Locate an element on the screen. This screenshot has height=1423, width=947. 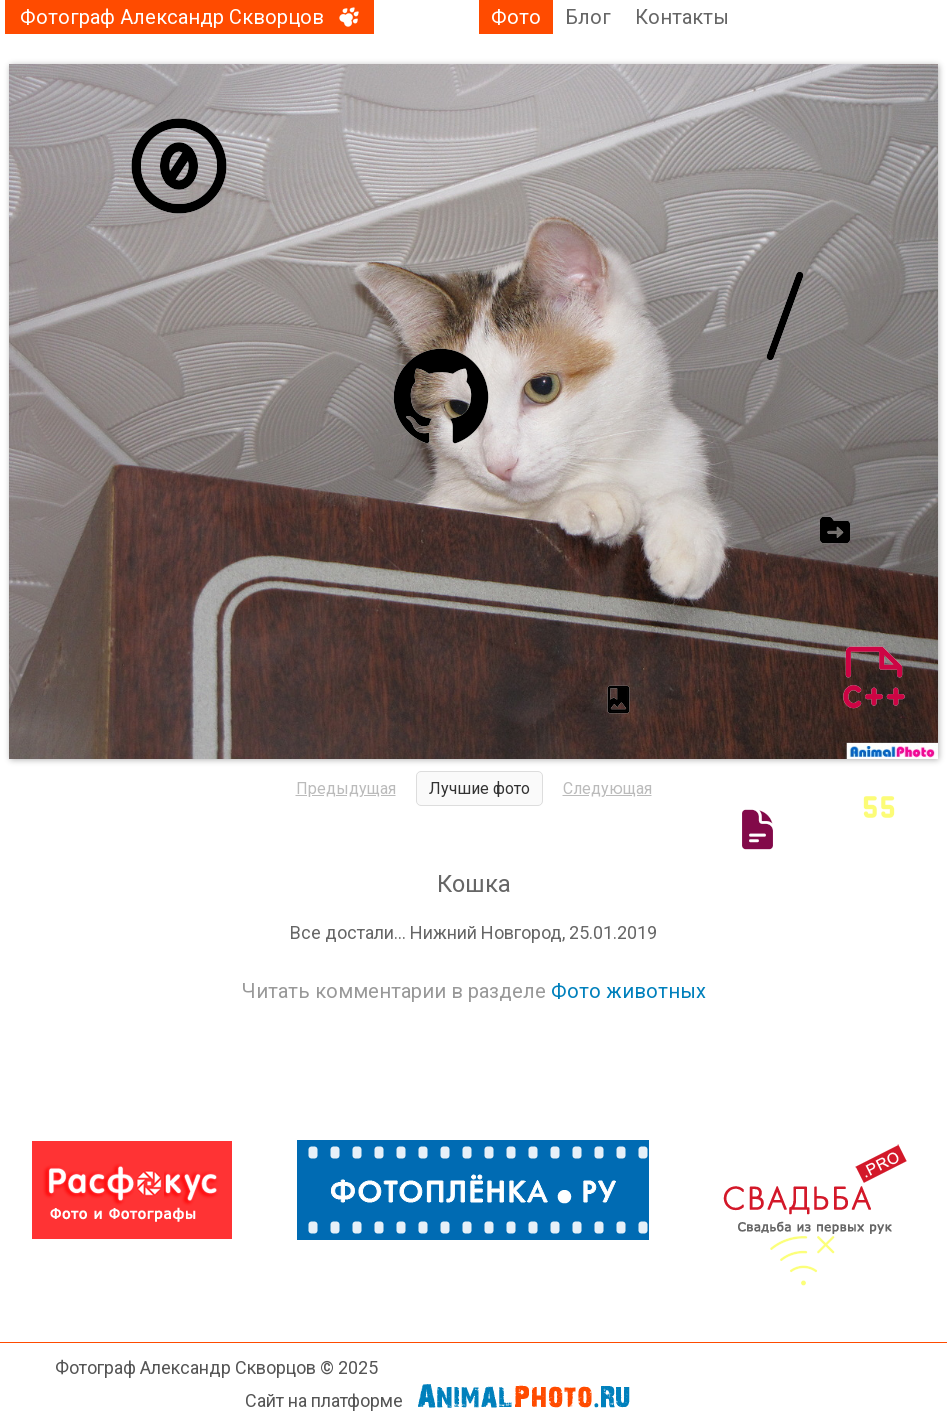
open photo album is located at coordinates (618, 699).